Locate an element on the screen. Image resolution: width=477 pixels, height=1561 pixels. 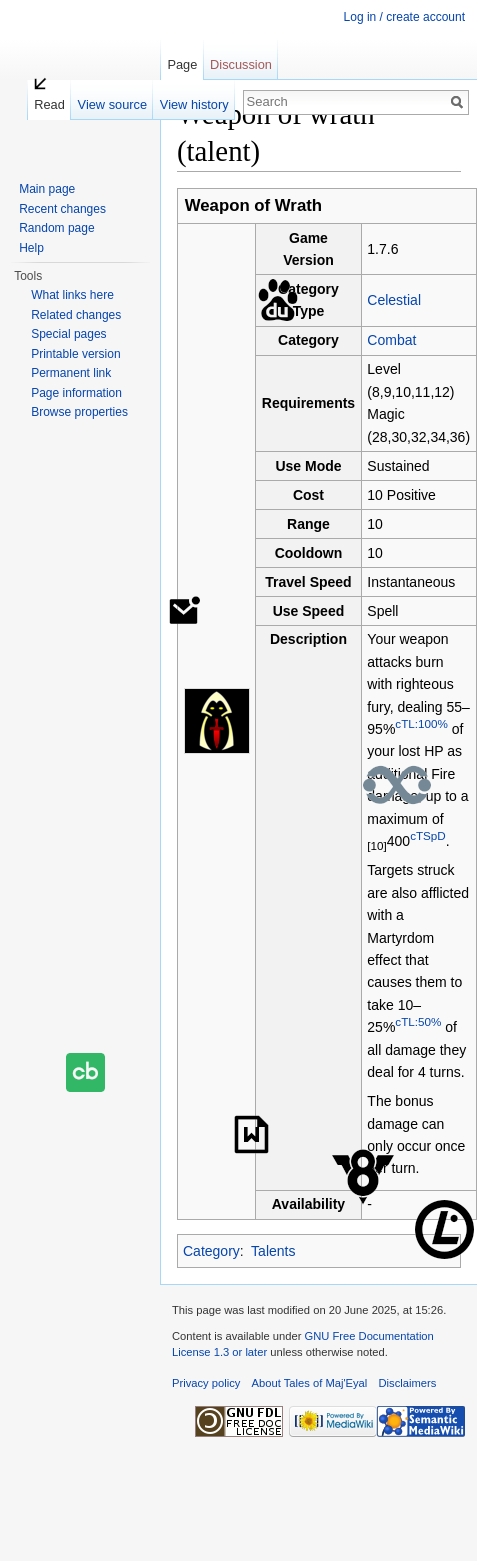
linux professional institute logo is located at coordinates (444, 1229).